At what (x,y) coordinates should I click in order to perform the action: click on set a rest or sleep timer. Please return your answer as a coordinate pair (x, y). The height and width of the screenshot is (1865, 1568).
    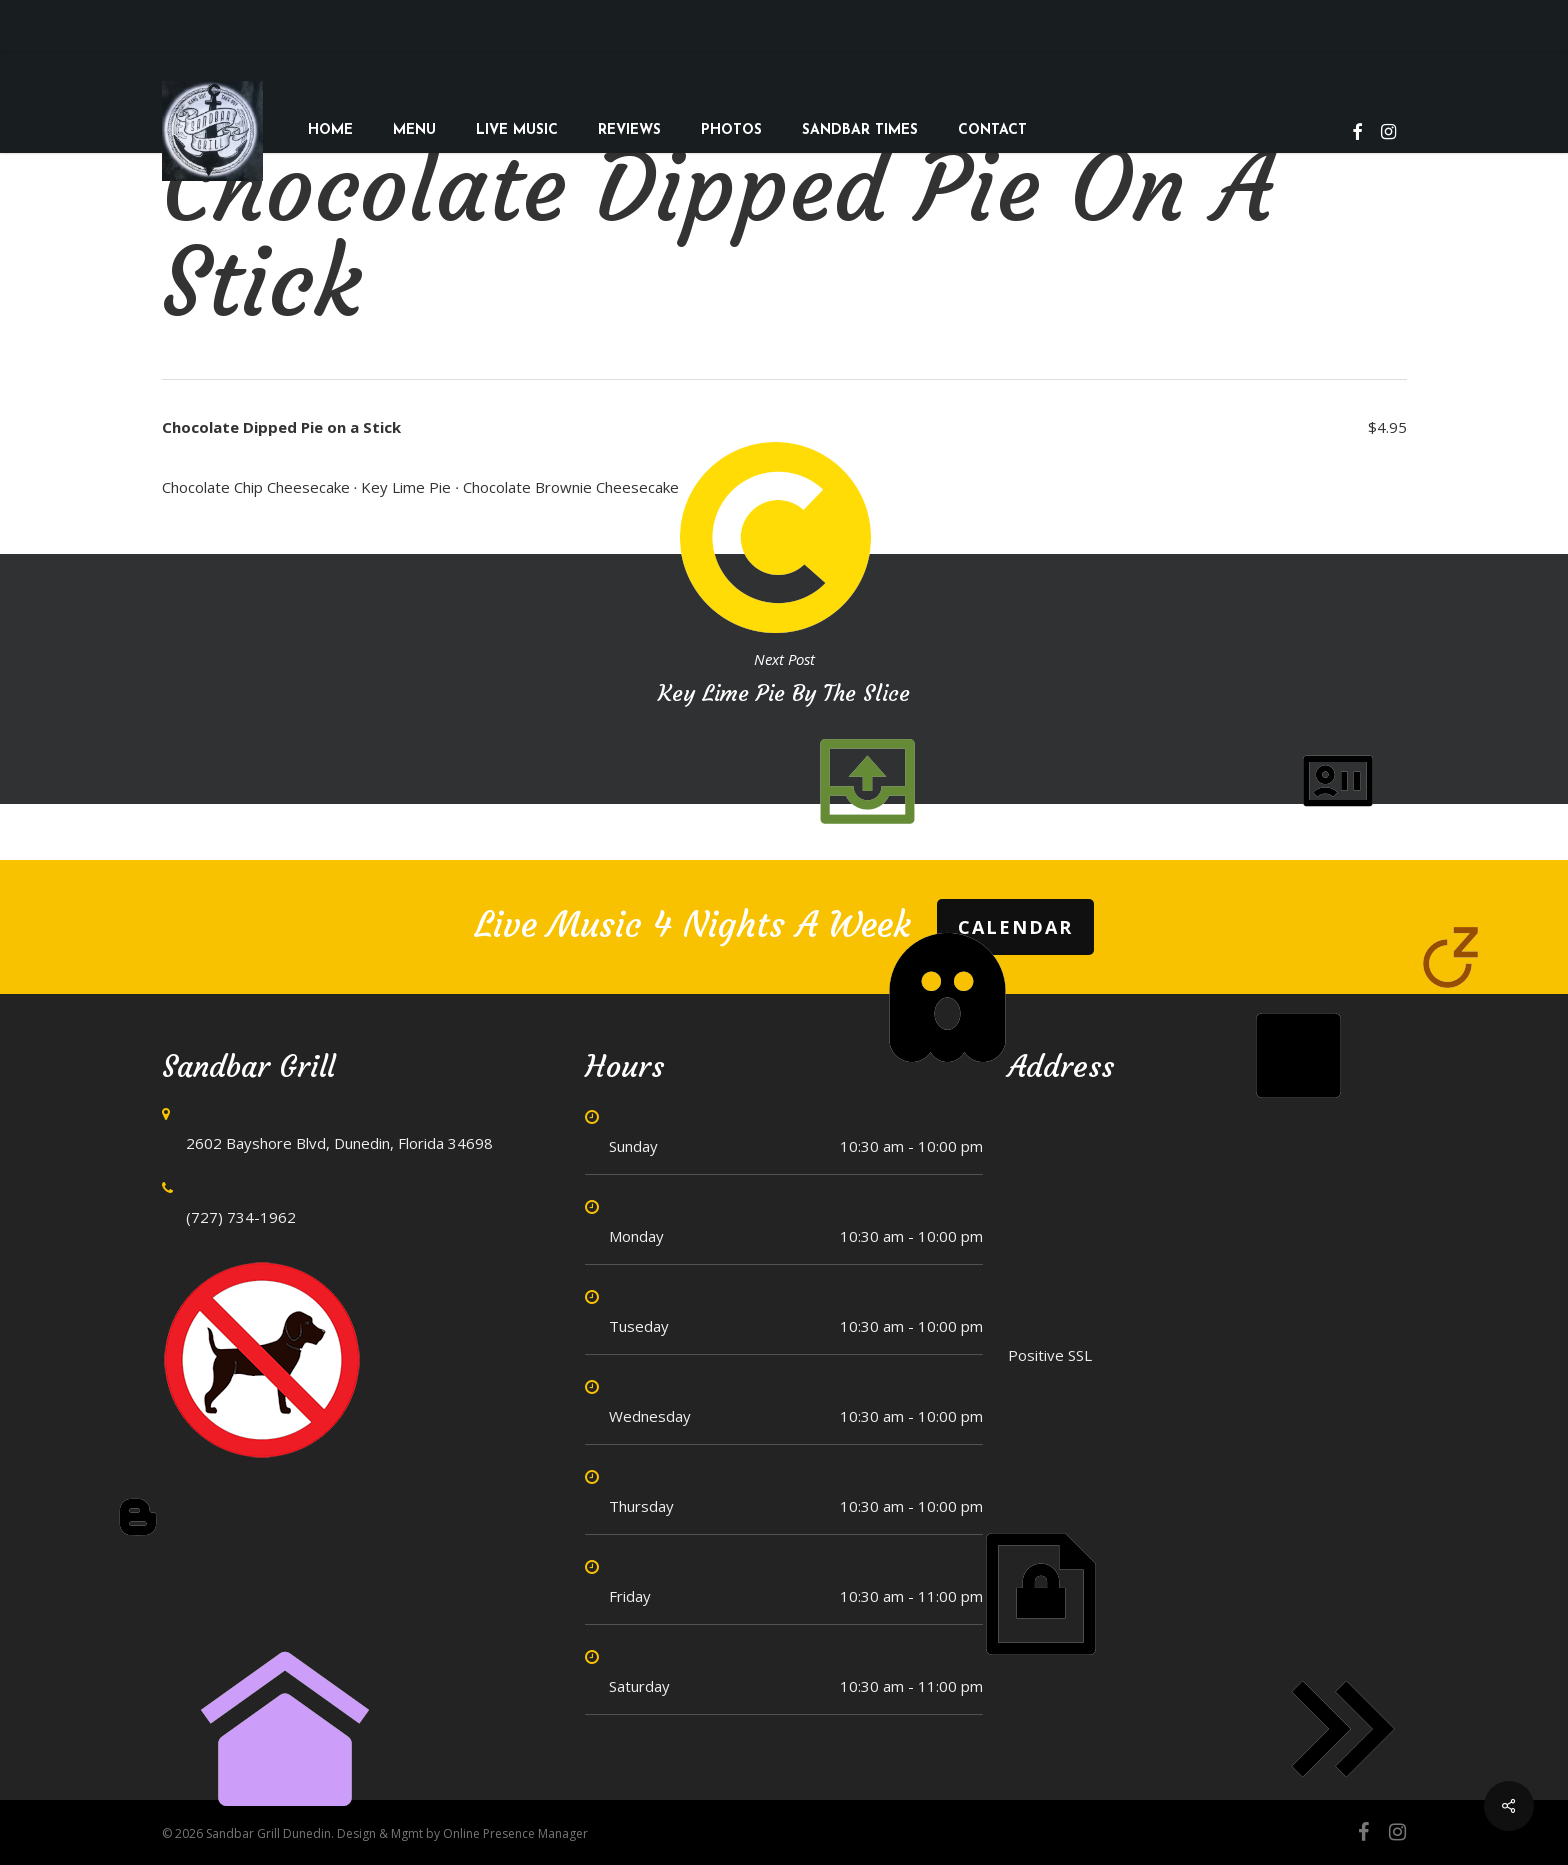
    Looking at the image, I should click on (1450, 957).